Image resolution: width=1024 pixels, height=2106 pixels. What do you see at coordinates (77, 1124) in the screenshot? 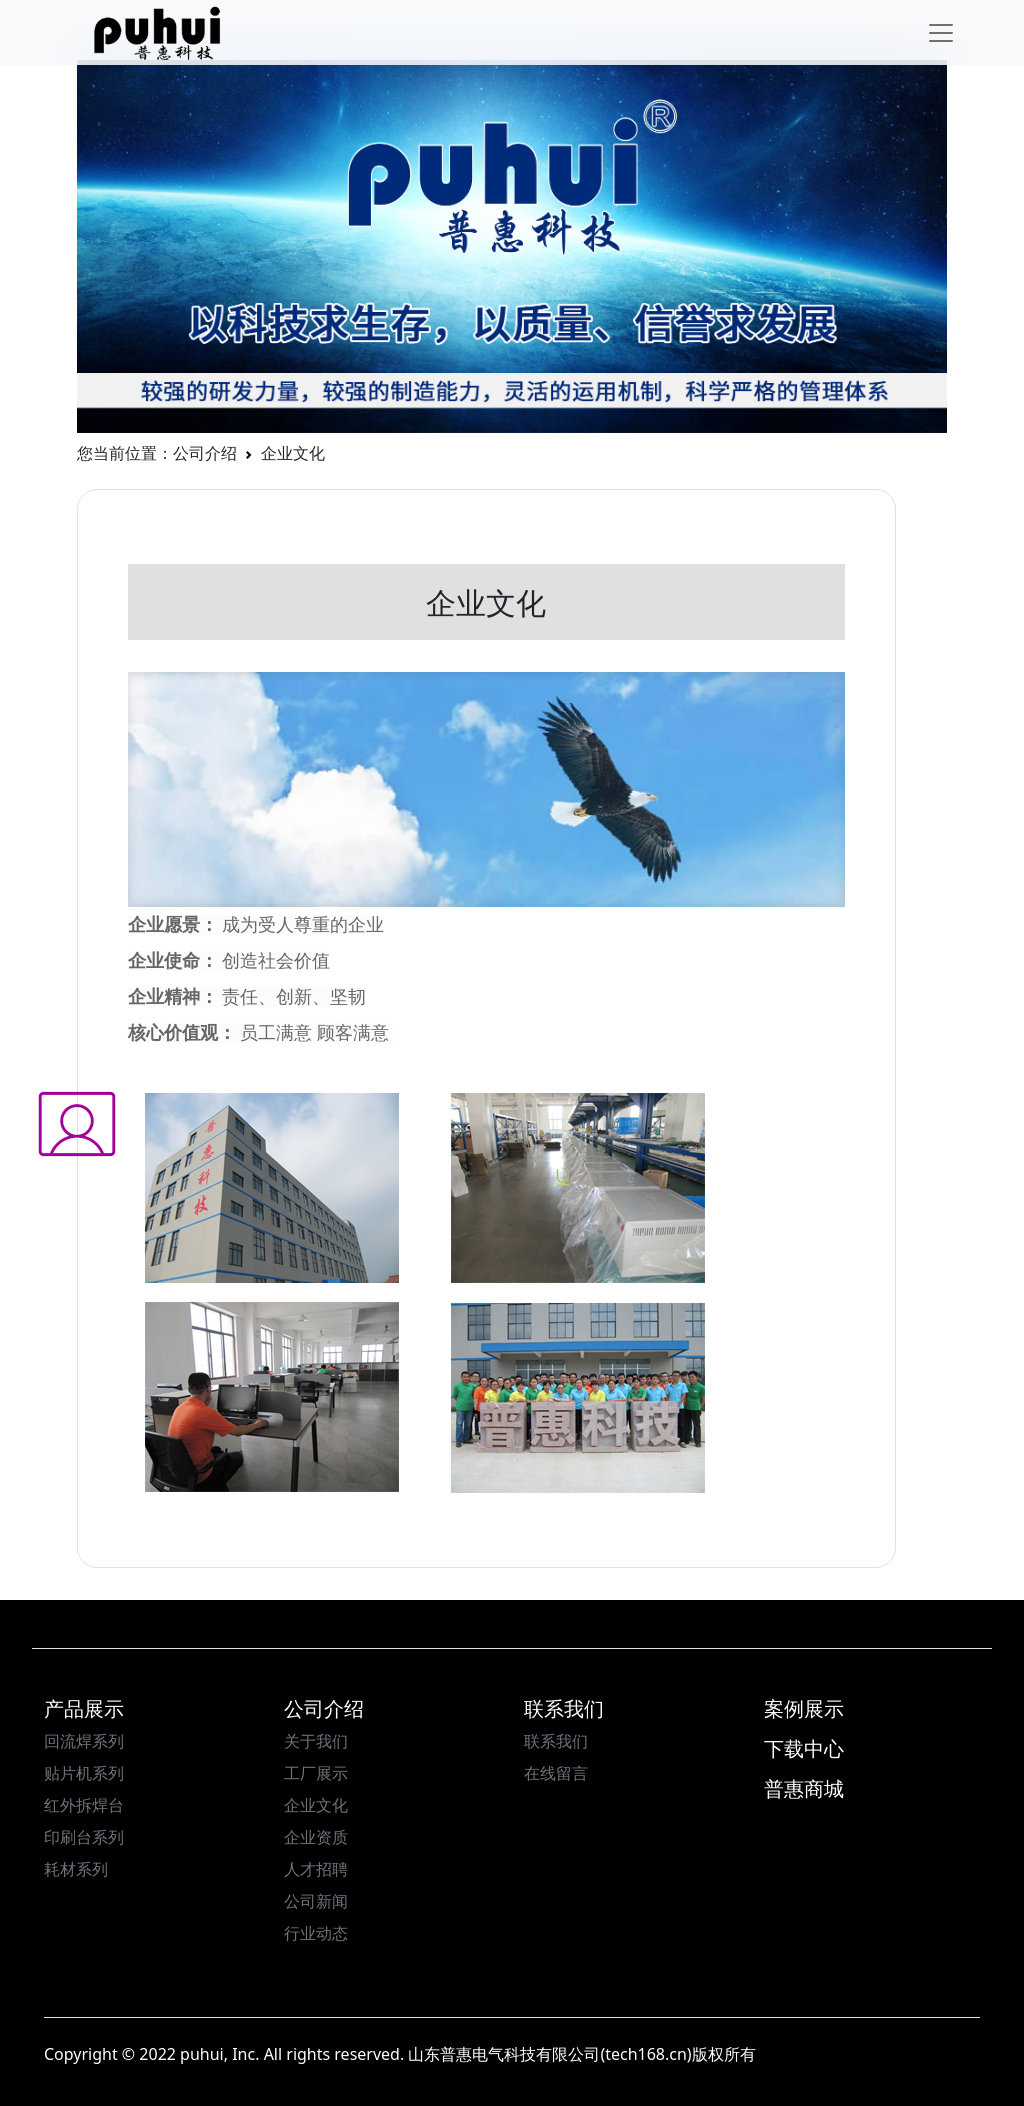
I see `view user profile` at bounding box center [77, 1124].